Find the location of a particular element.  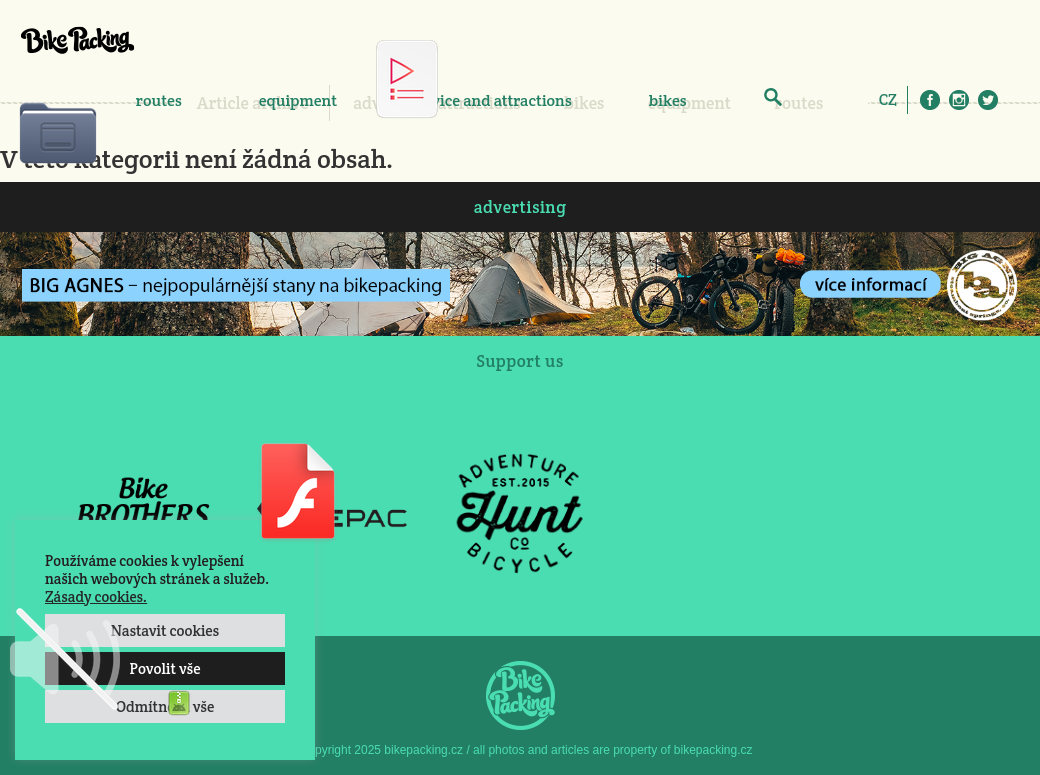

flash video file type indicator is located at coordinates (298, 493).